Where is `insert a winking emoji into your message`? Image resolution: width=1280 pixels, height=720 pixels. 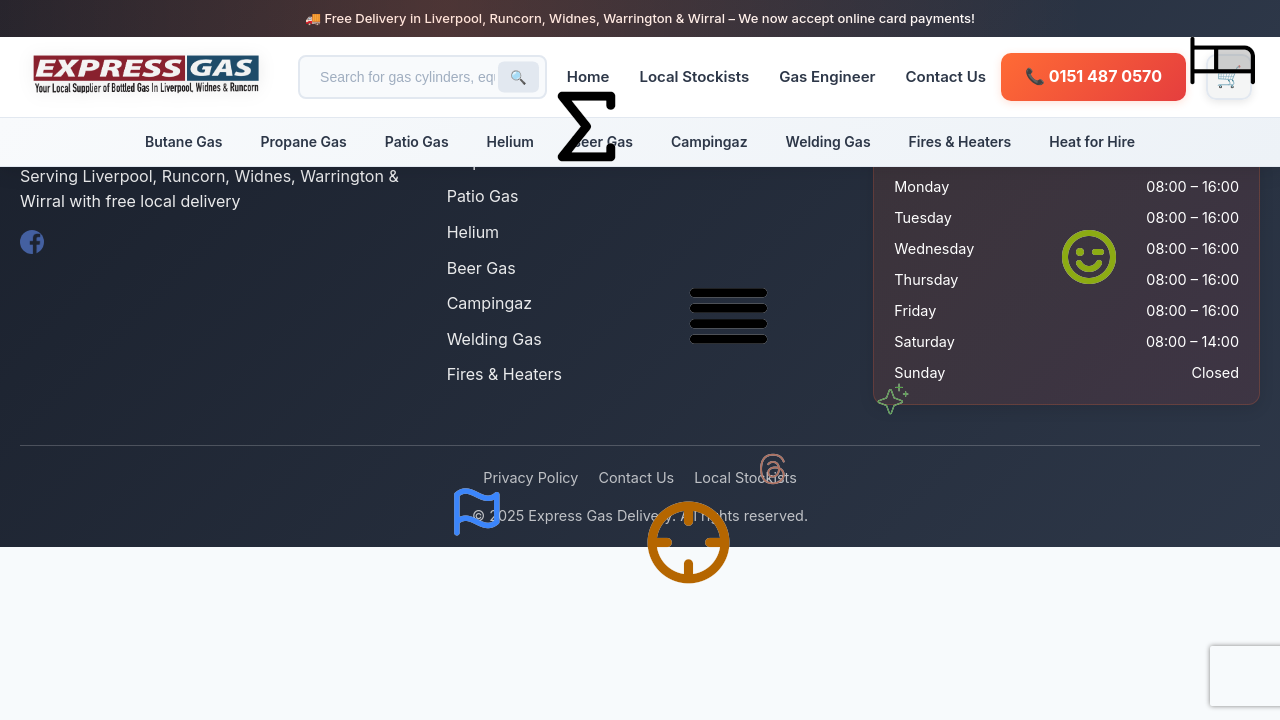 insert a winking emoji into your message is located at coordinates (1089, 257).